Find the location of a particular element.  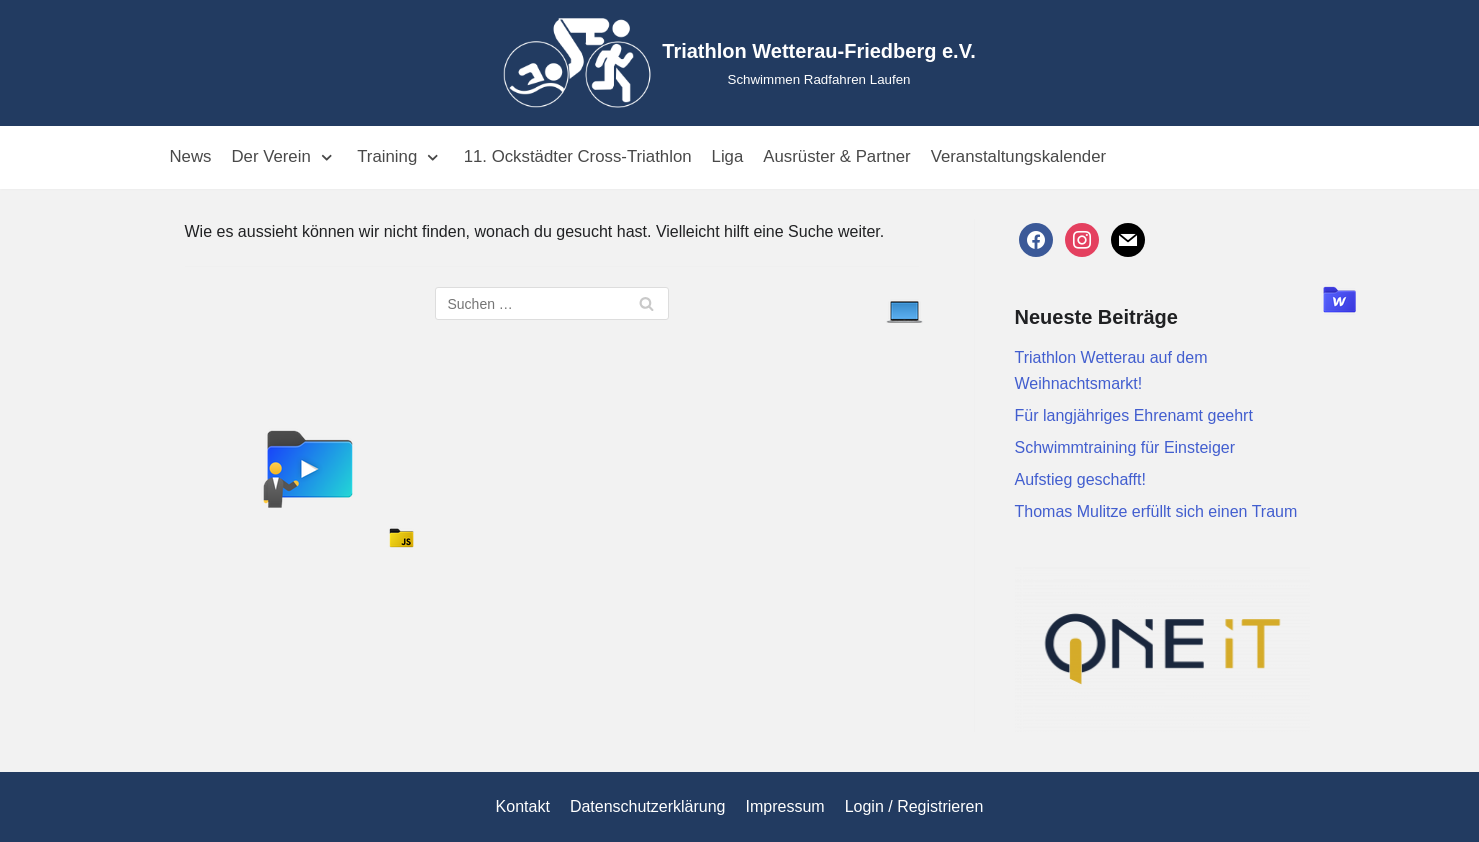

macbook pro 15-inch device icon is located at coordinates (904, 310).